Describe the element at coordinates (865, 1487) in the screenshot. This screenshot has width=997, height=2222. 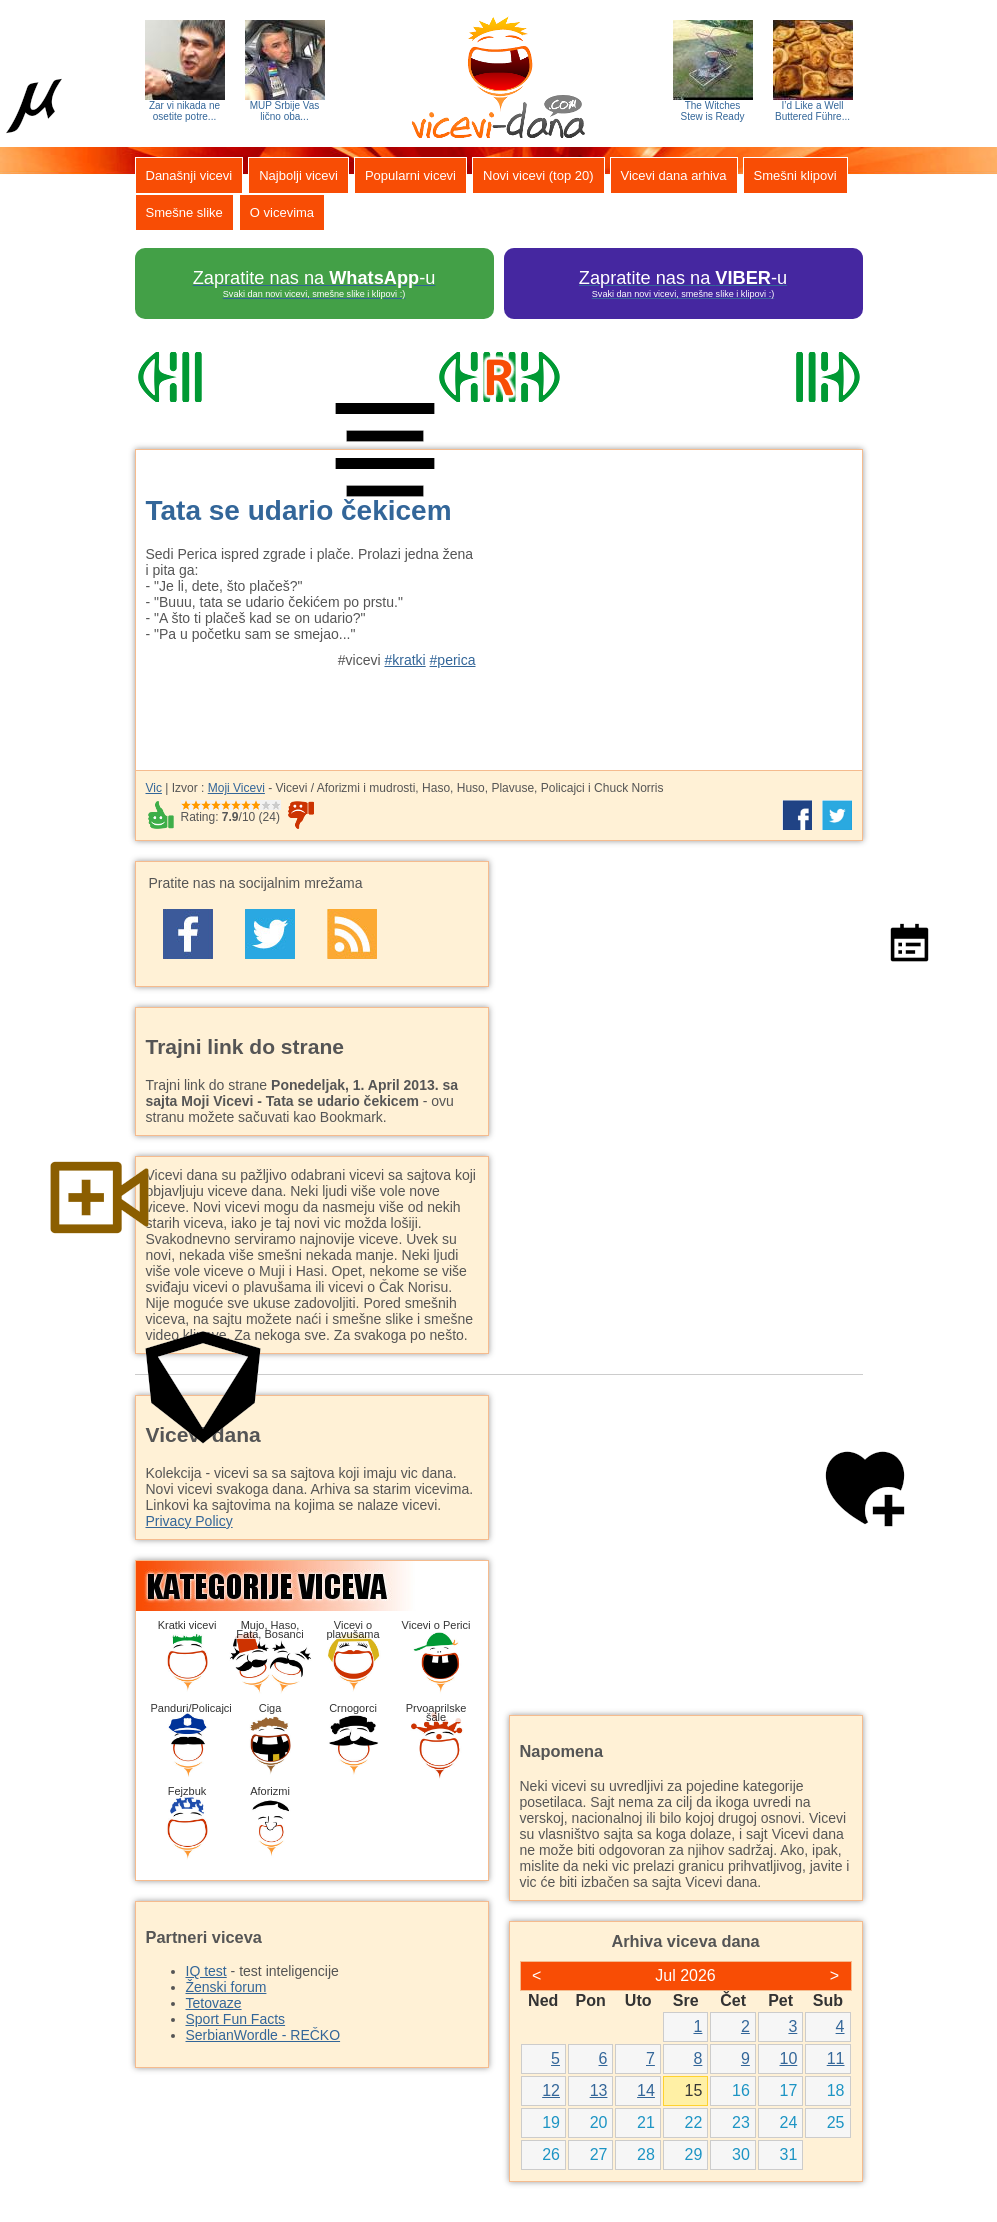
I see `add to favorites` at that location.